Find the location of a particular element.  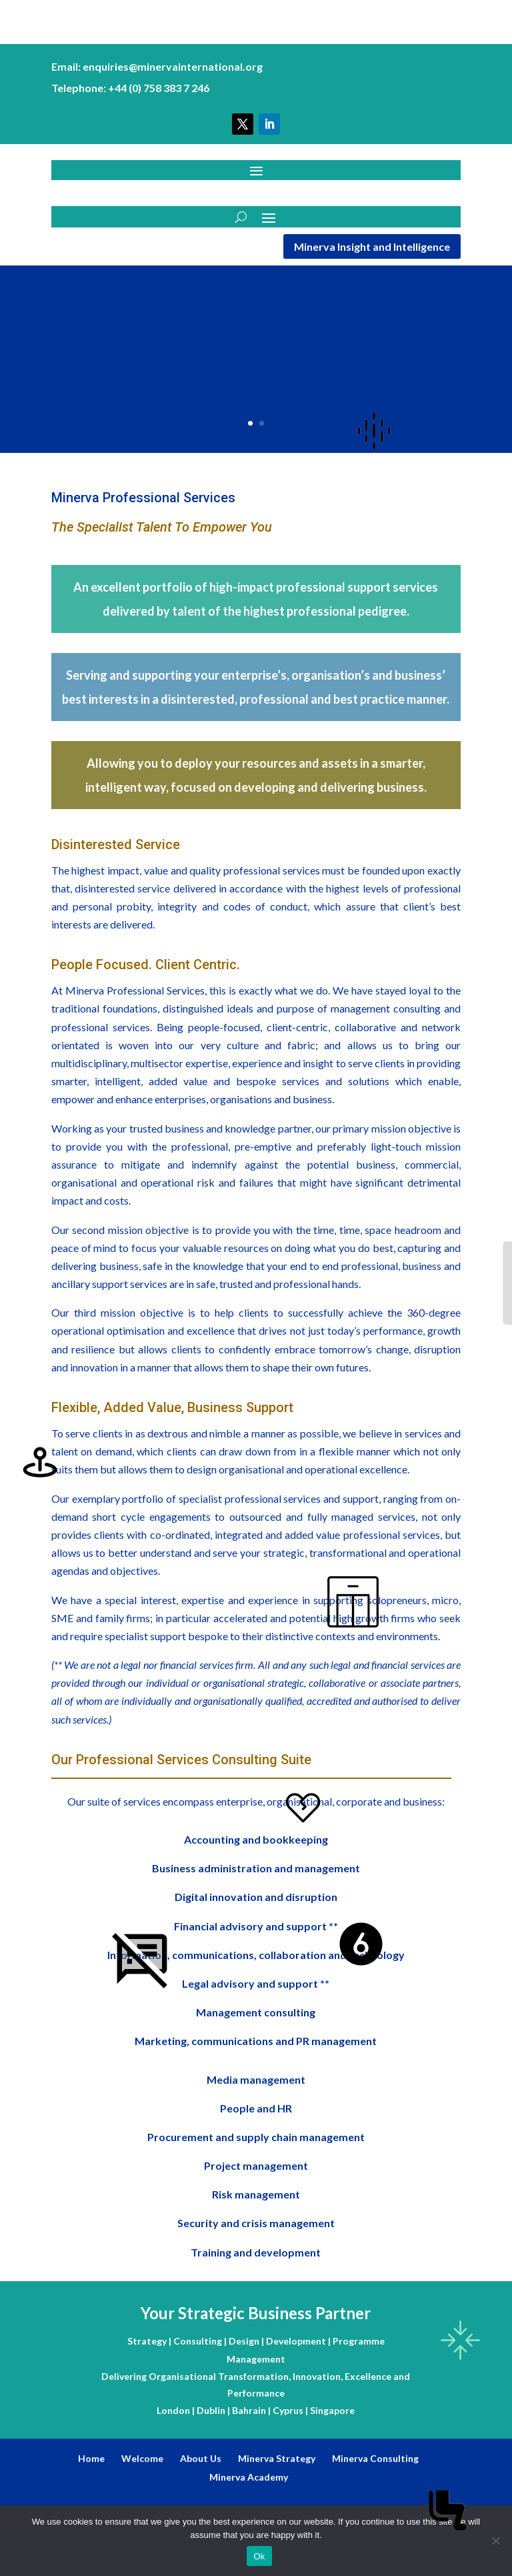

open google podcasts app is located at coordinates (374, 431).